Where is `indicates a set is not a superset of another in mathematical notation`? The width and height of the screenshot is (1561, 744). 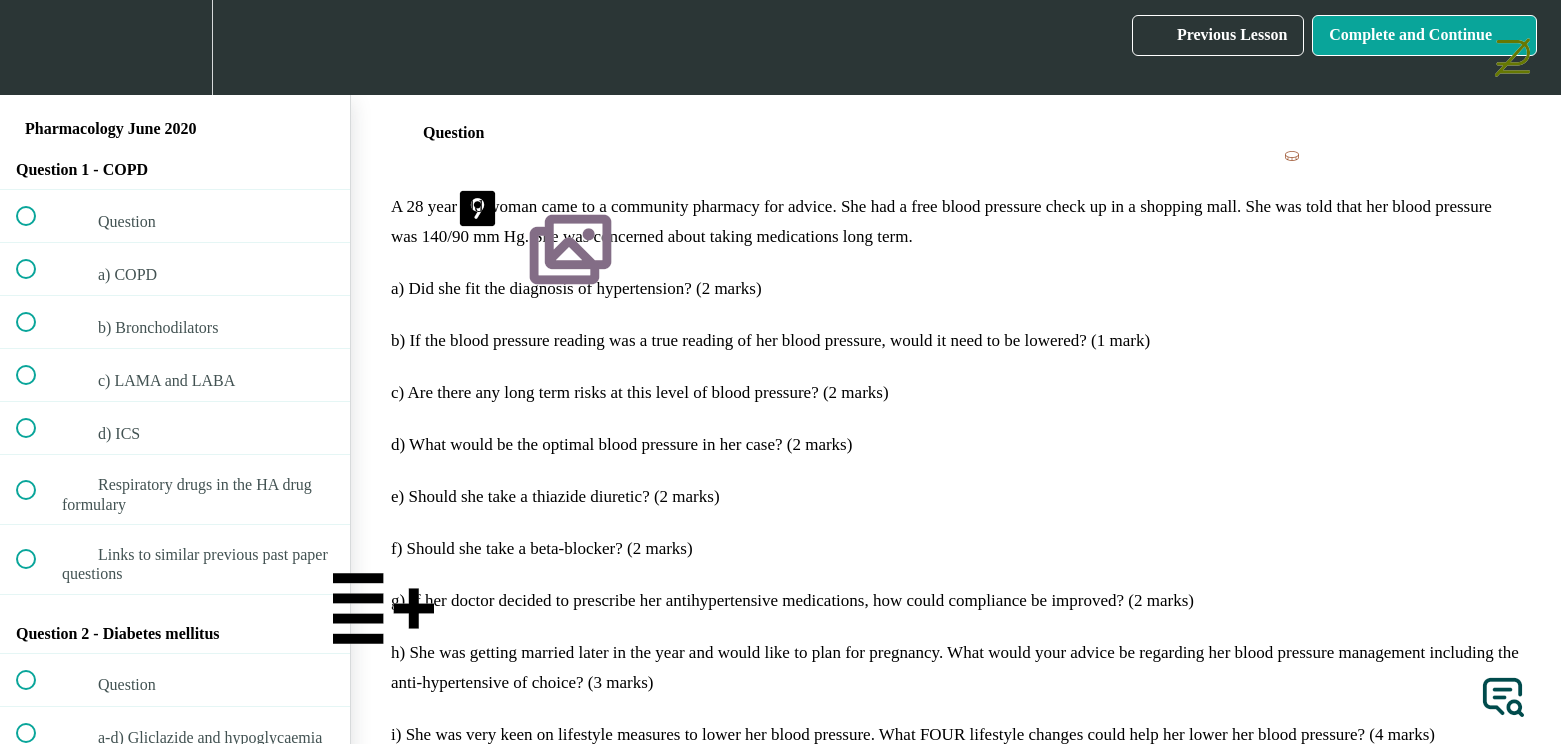 indicates a set is not a superset of another in mathematical notation is located at coordinates (1512, 57).